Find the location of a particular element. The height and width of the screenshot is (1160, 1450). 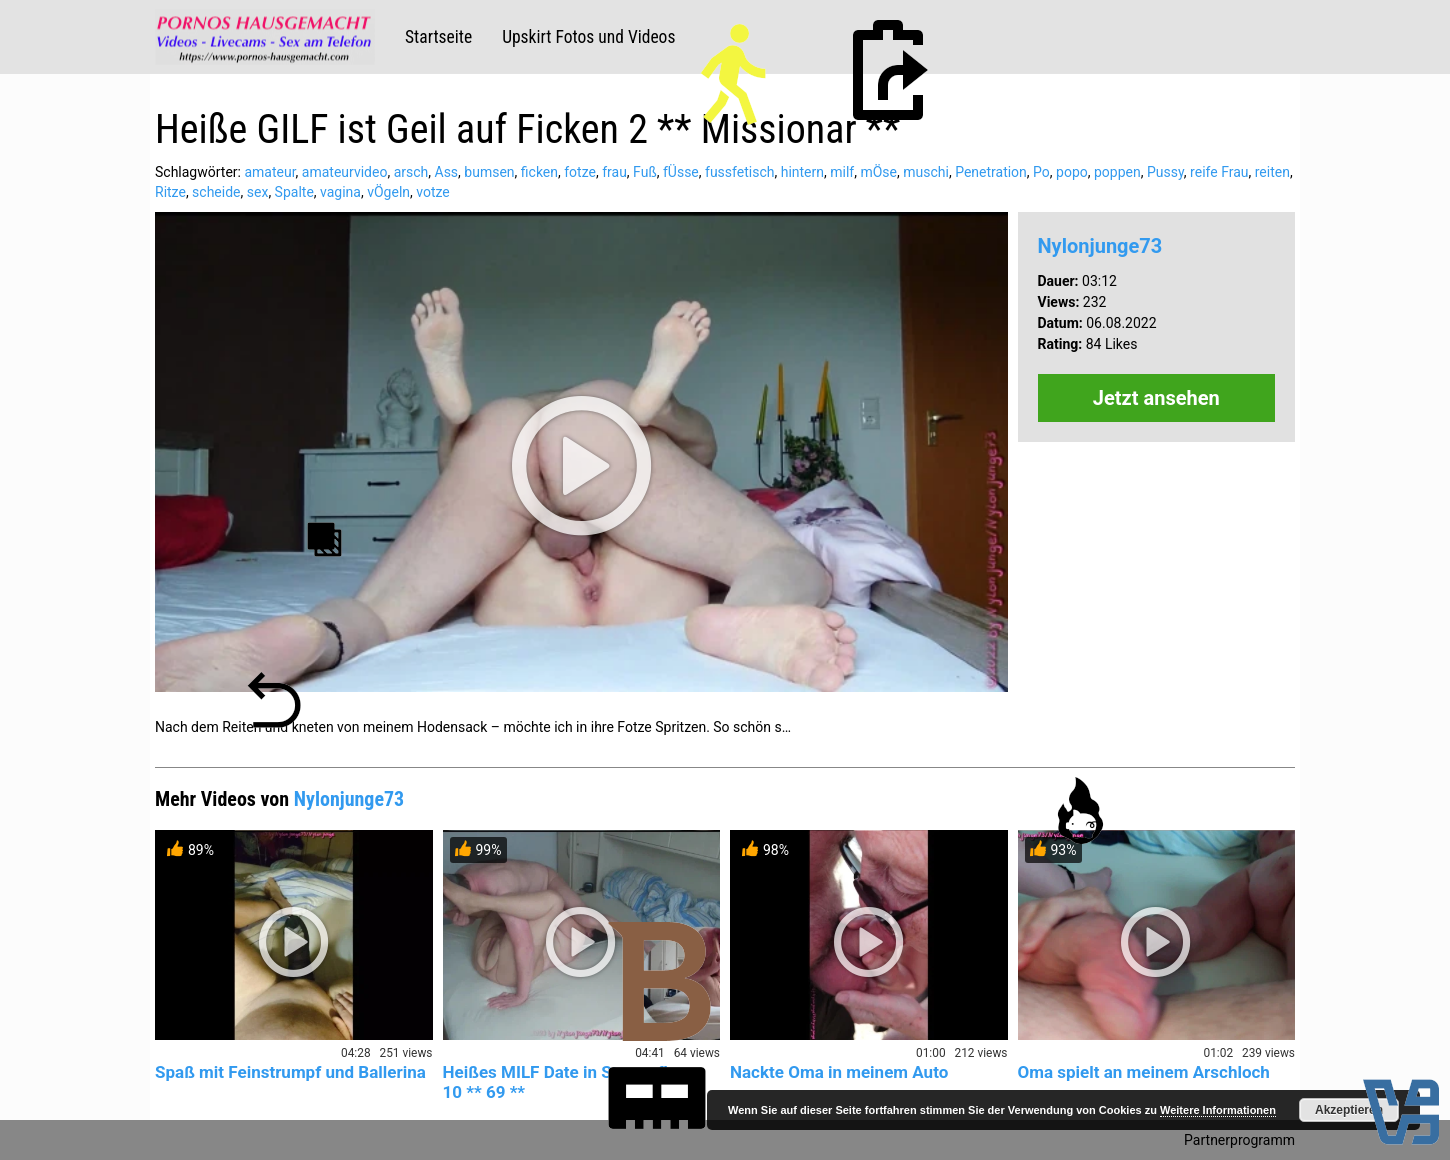

view RAM or memory usage is located at coordinates (657, 1098).